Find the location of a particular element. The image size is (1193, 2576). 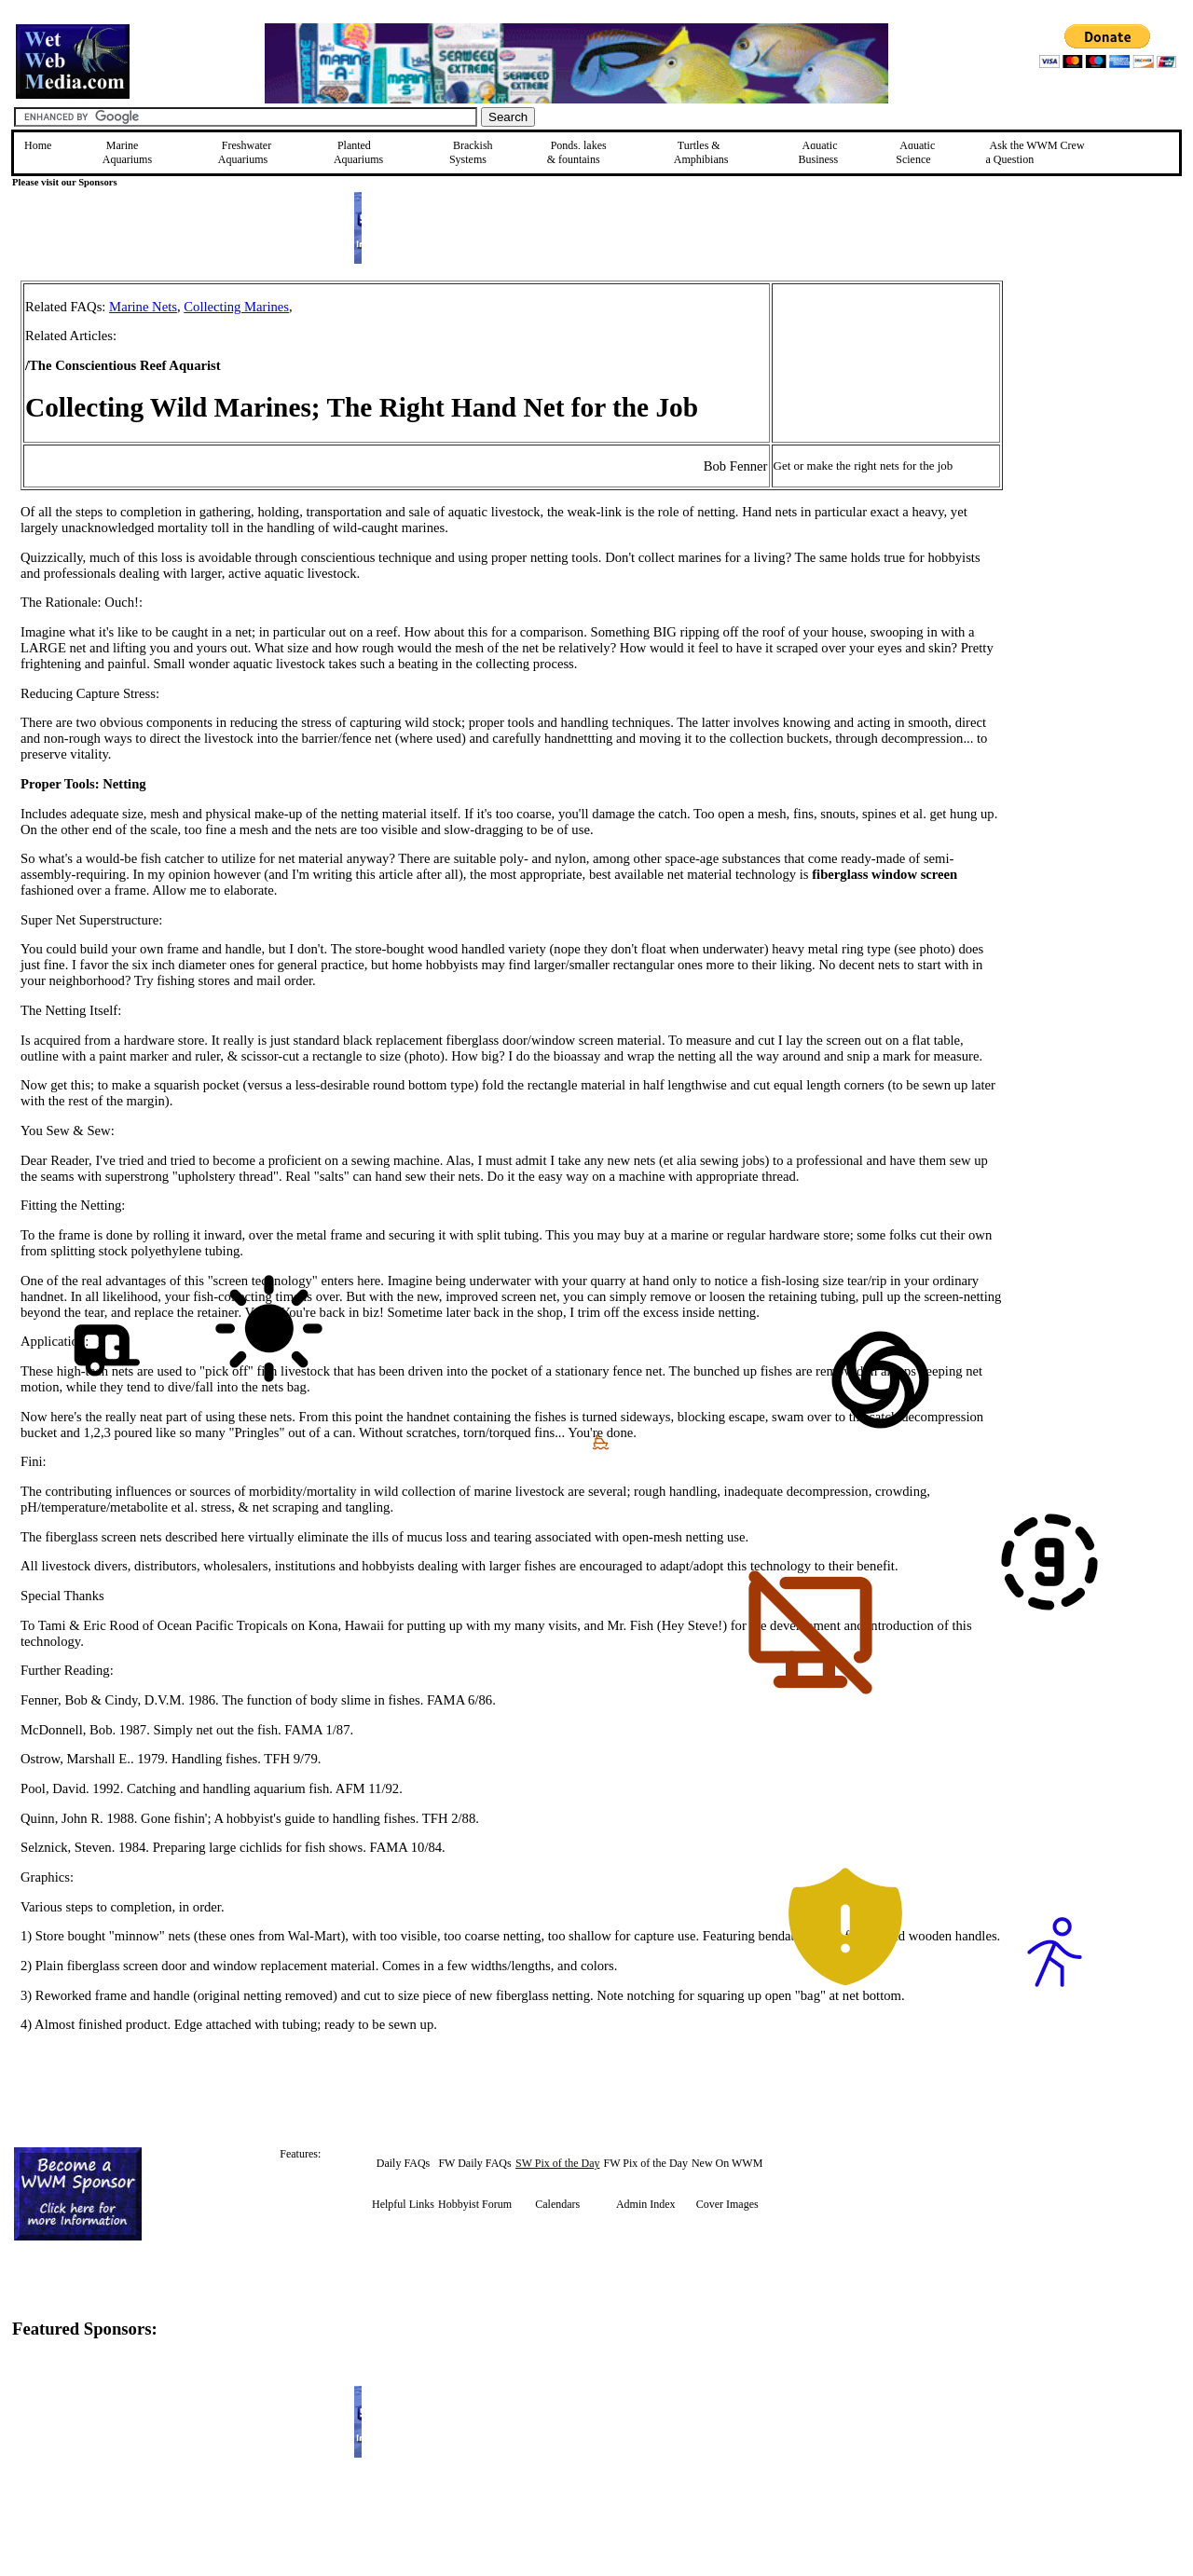

indicates 9 items remaining or pending is located at coordinates (1049, 1562).